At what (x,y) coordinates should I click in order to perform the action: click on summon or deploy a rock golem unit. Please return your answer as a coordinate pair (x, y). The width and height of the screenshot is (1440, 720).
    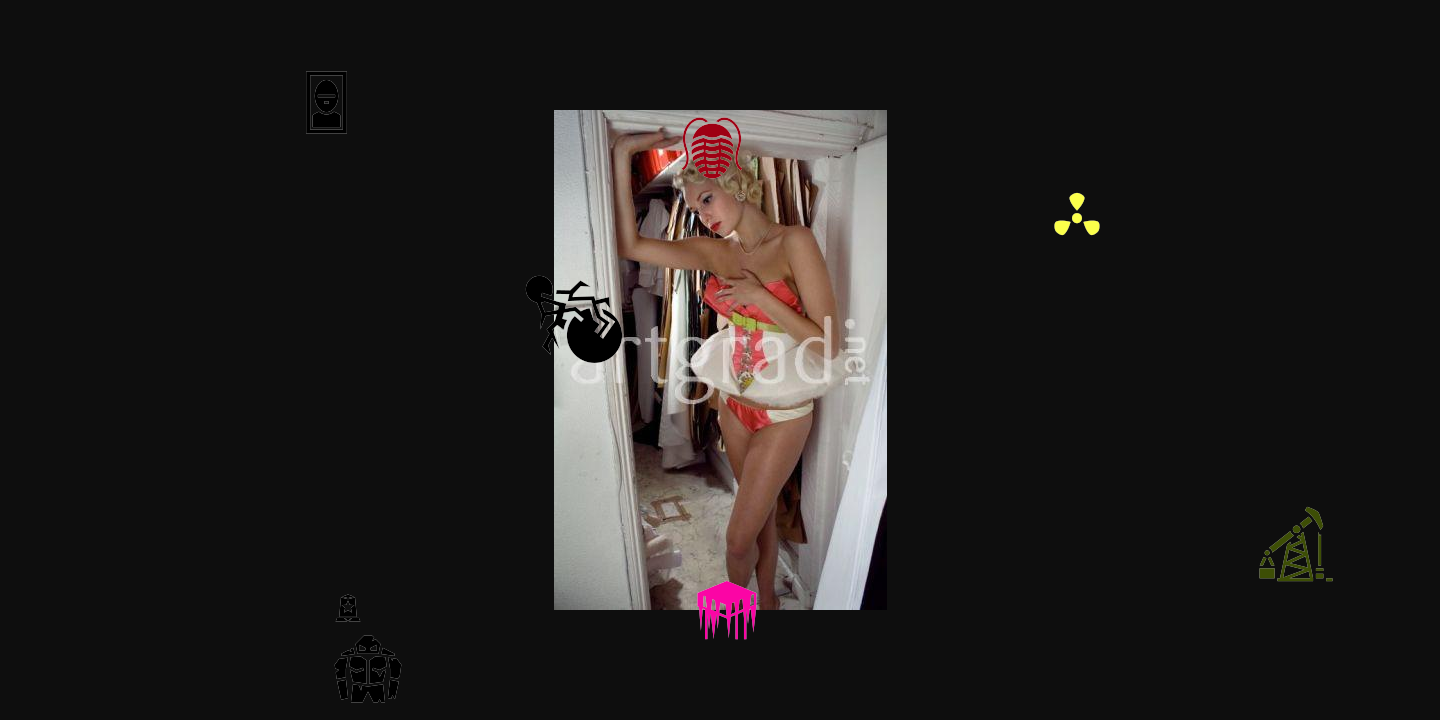
    Looking at the image, I should click on (368, 669).